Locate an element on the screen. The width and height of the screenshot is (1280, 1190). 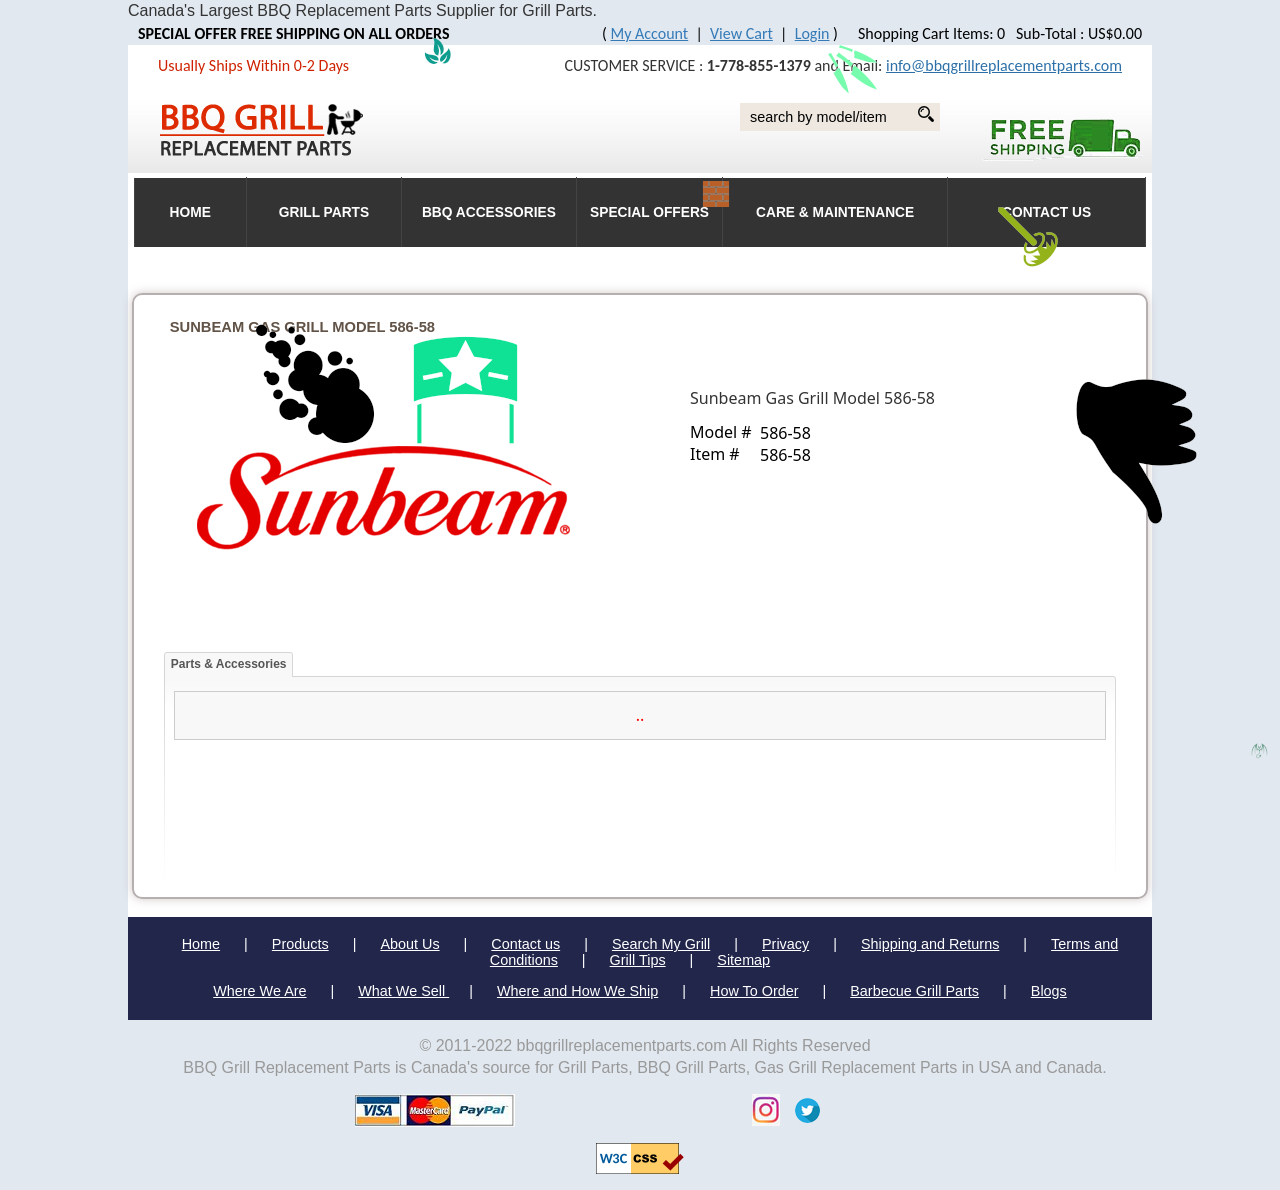
represents a villain or enemy character in a game is located at coordinates (1259, 750).